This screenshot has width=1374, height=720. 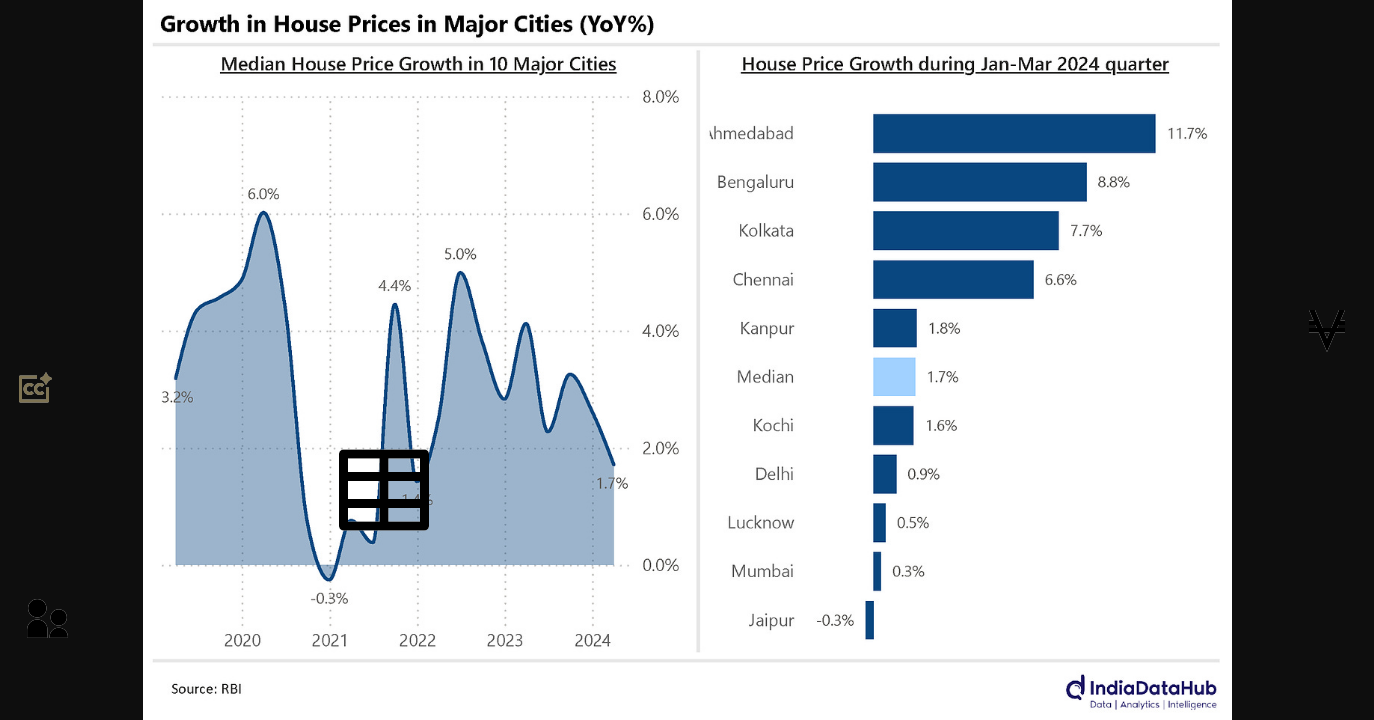 I want to click on insert a table into the document, so click(x=384, y=490).